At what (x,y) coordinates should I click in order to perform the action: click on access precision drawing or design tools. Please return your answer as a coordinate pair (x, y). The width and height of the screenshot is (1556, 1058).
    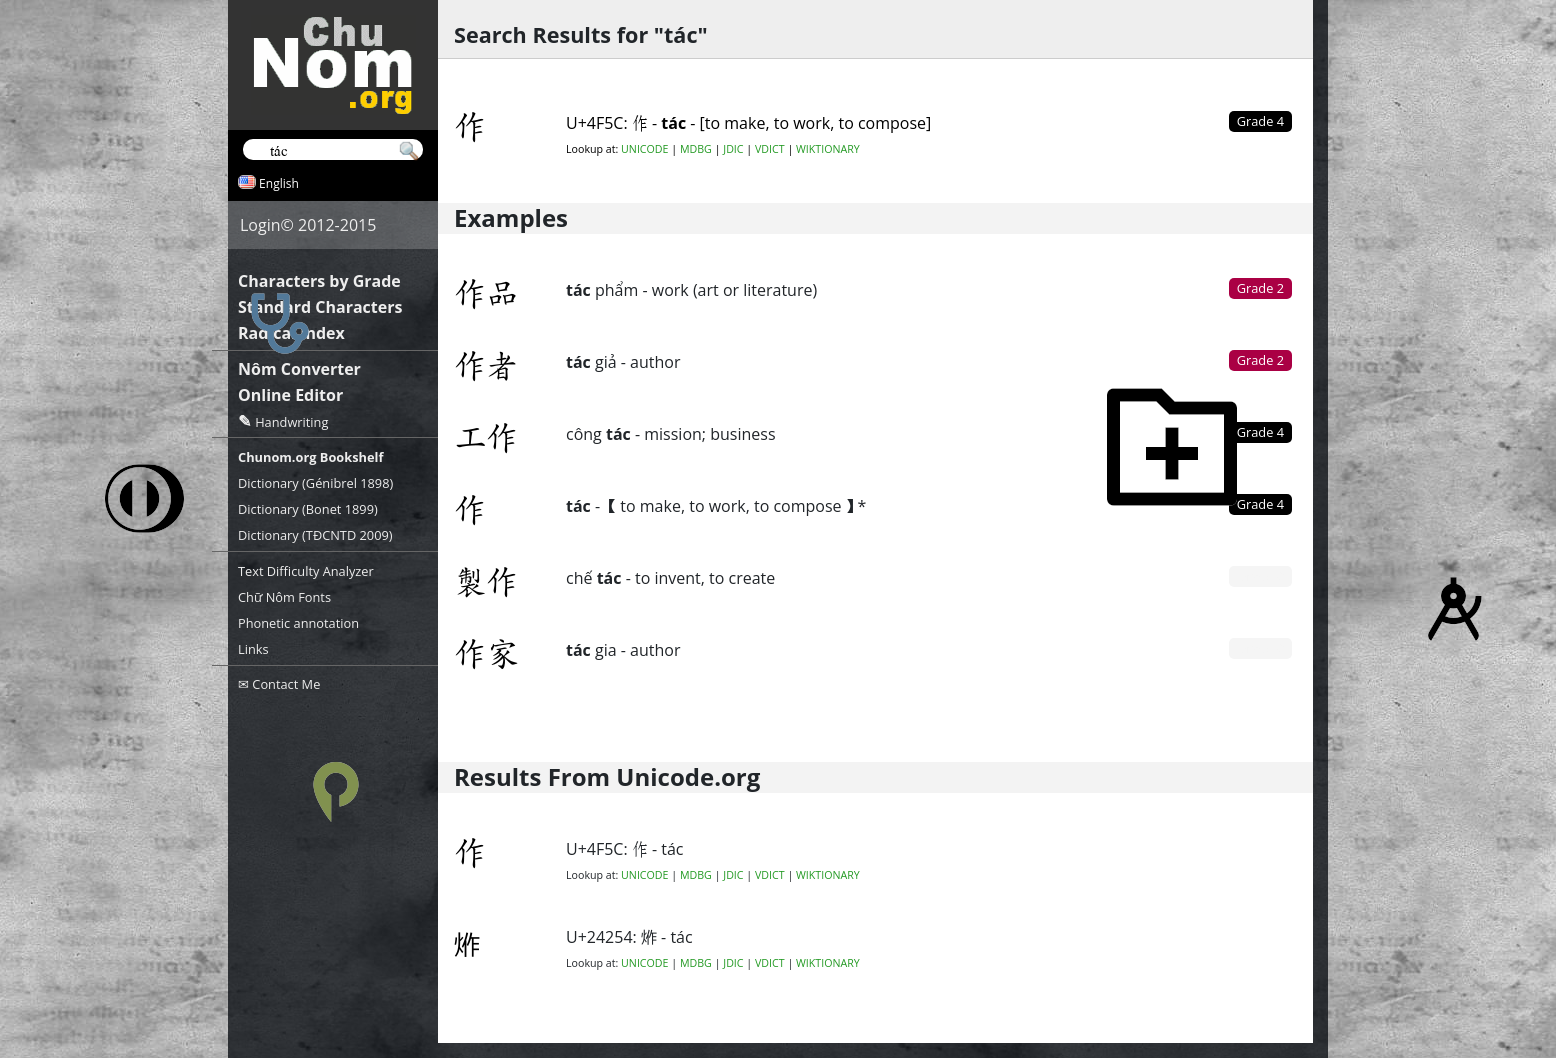
    Looking at the image, I should click on (1453, 608).